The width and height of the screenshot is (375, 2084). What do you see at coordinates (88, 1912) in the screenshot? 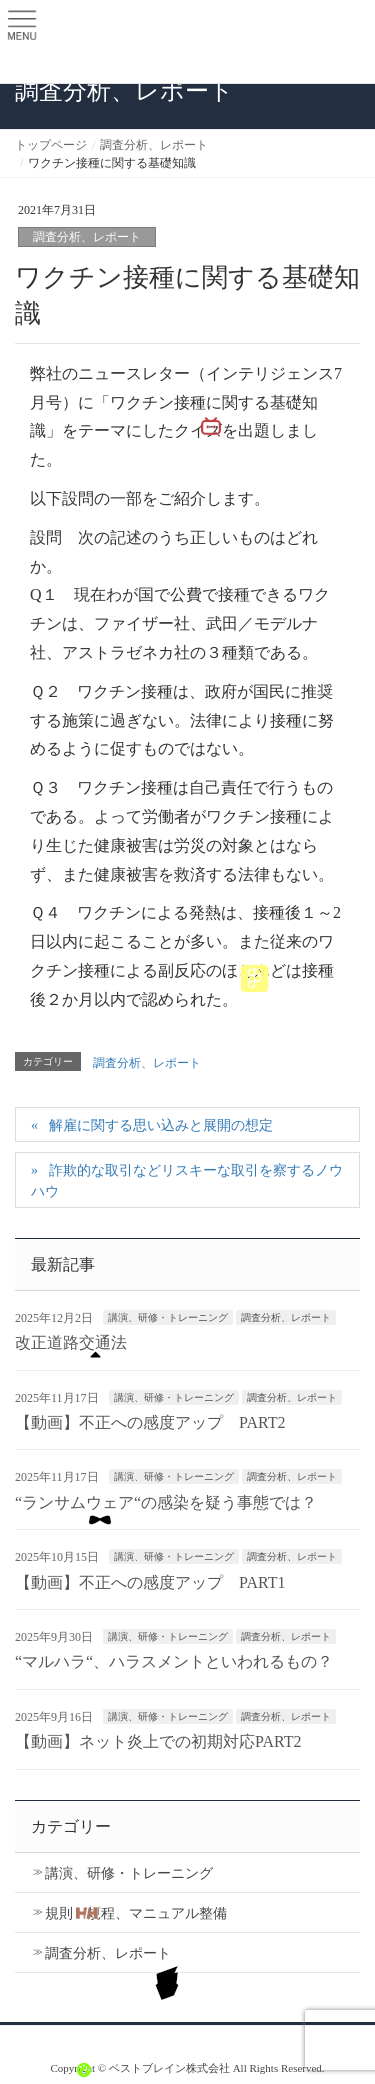
I see `visit the Helly Hansen website` at bounding box center [88, 1912].